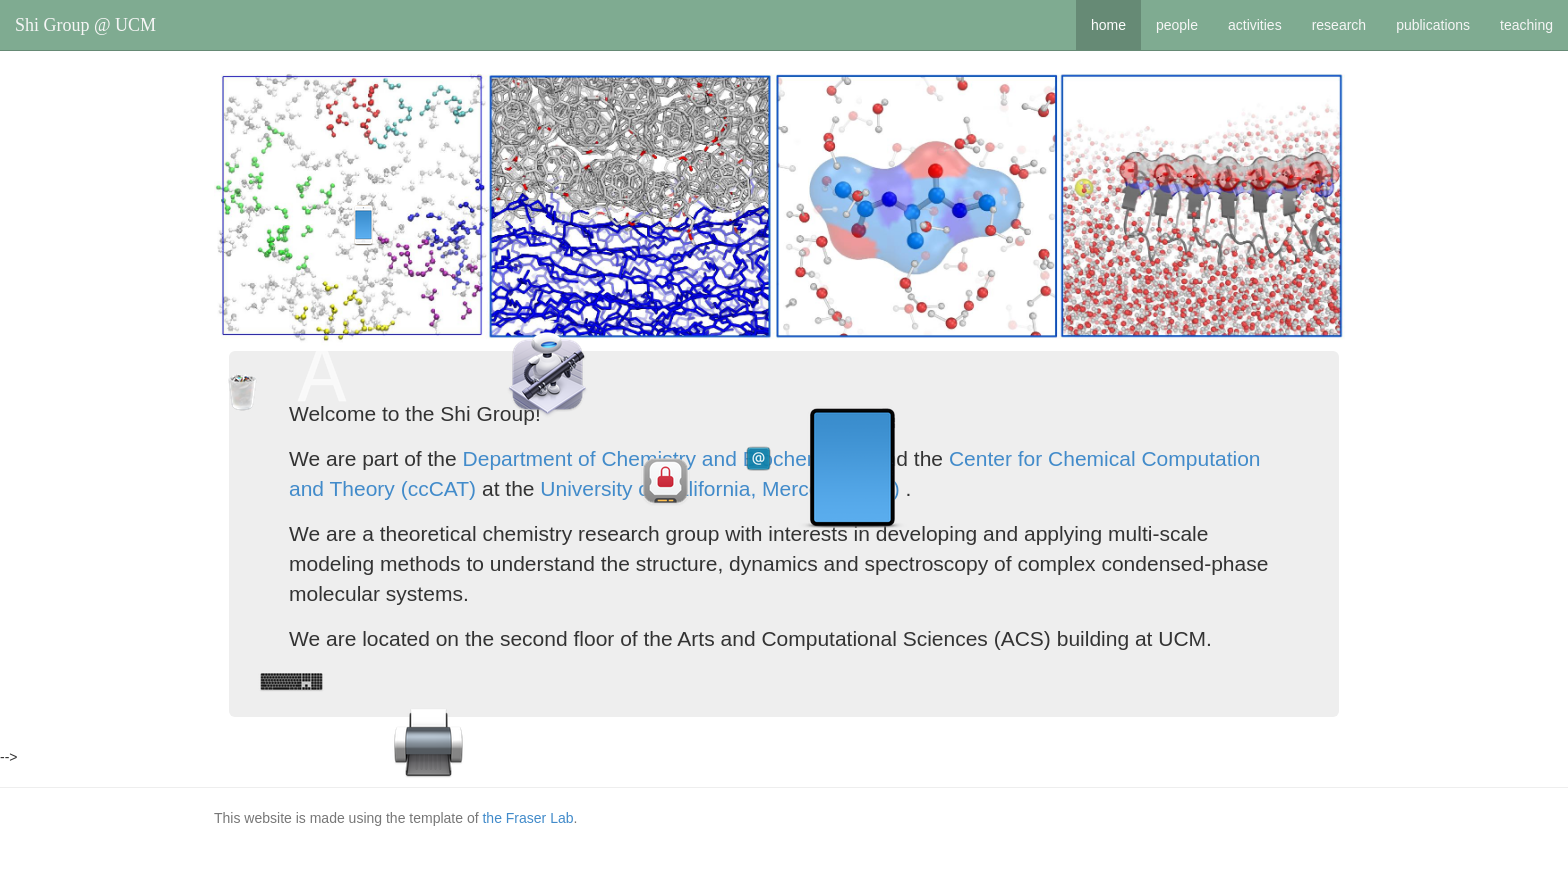 The image size is (1568, 878). I want to click on access the font library, so click(322, 373).